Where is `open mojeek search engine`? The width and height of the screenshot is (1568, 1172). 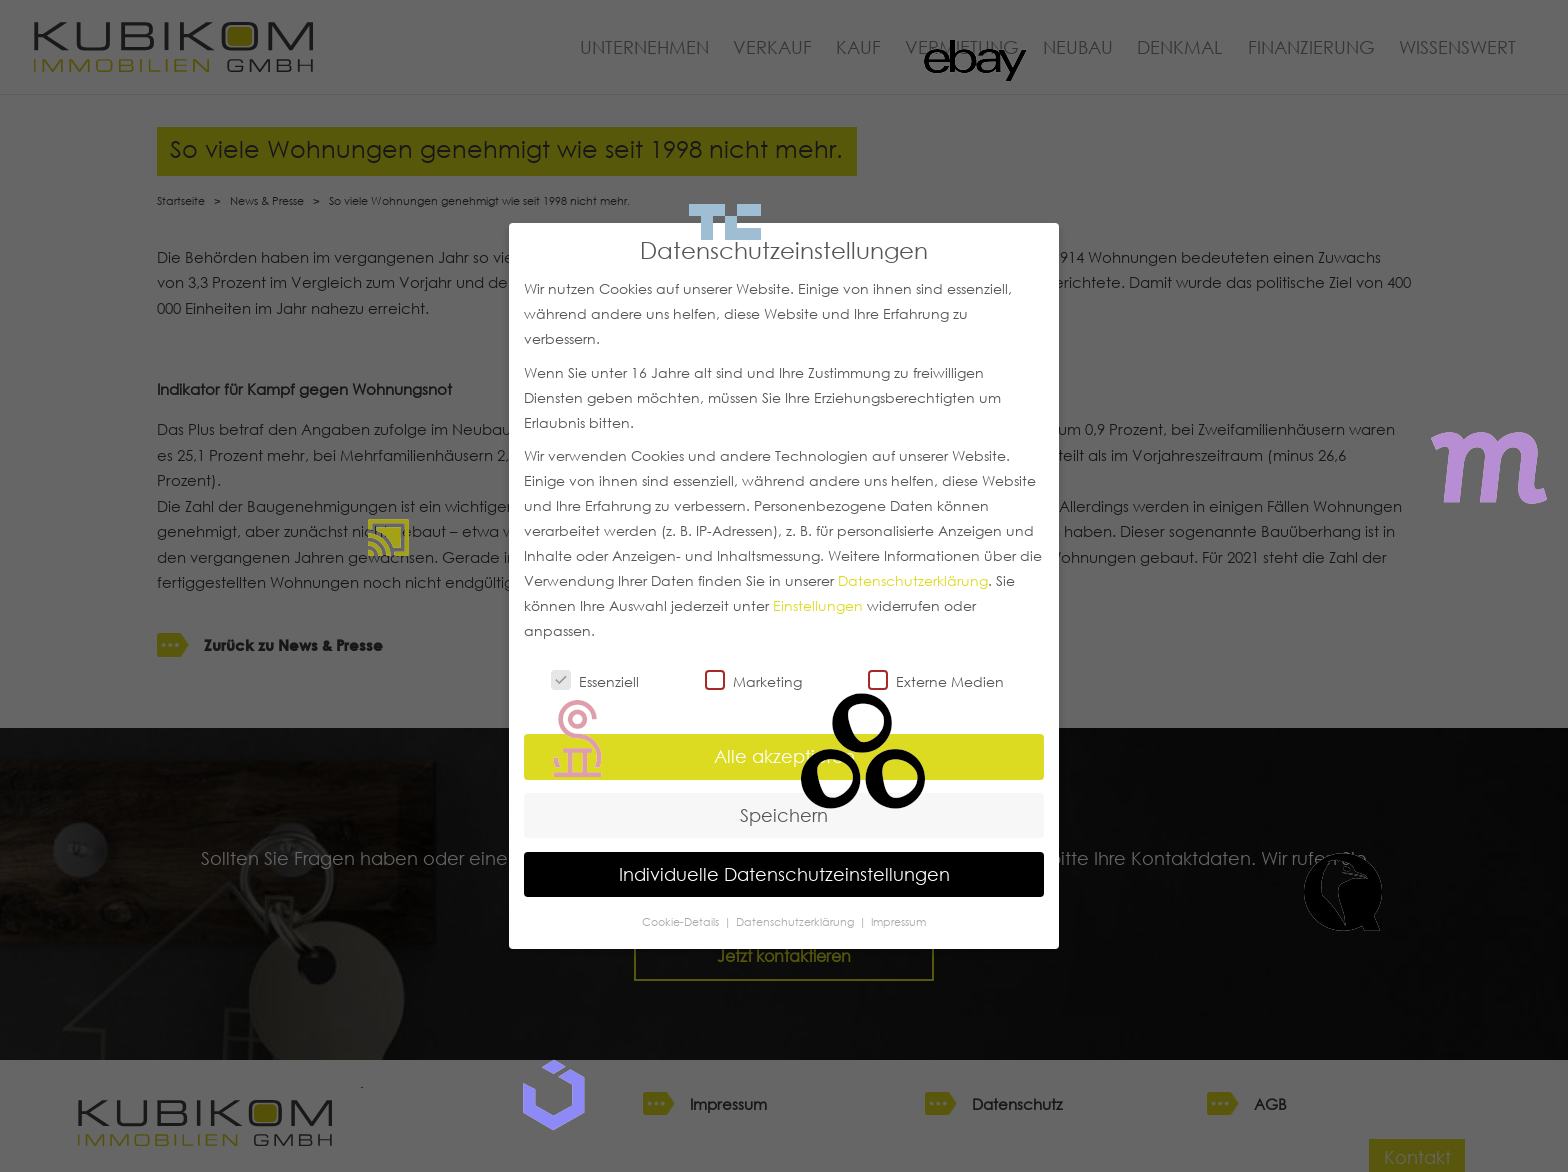 open mojeek search engine is located at coordinates (1489, 468).